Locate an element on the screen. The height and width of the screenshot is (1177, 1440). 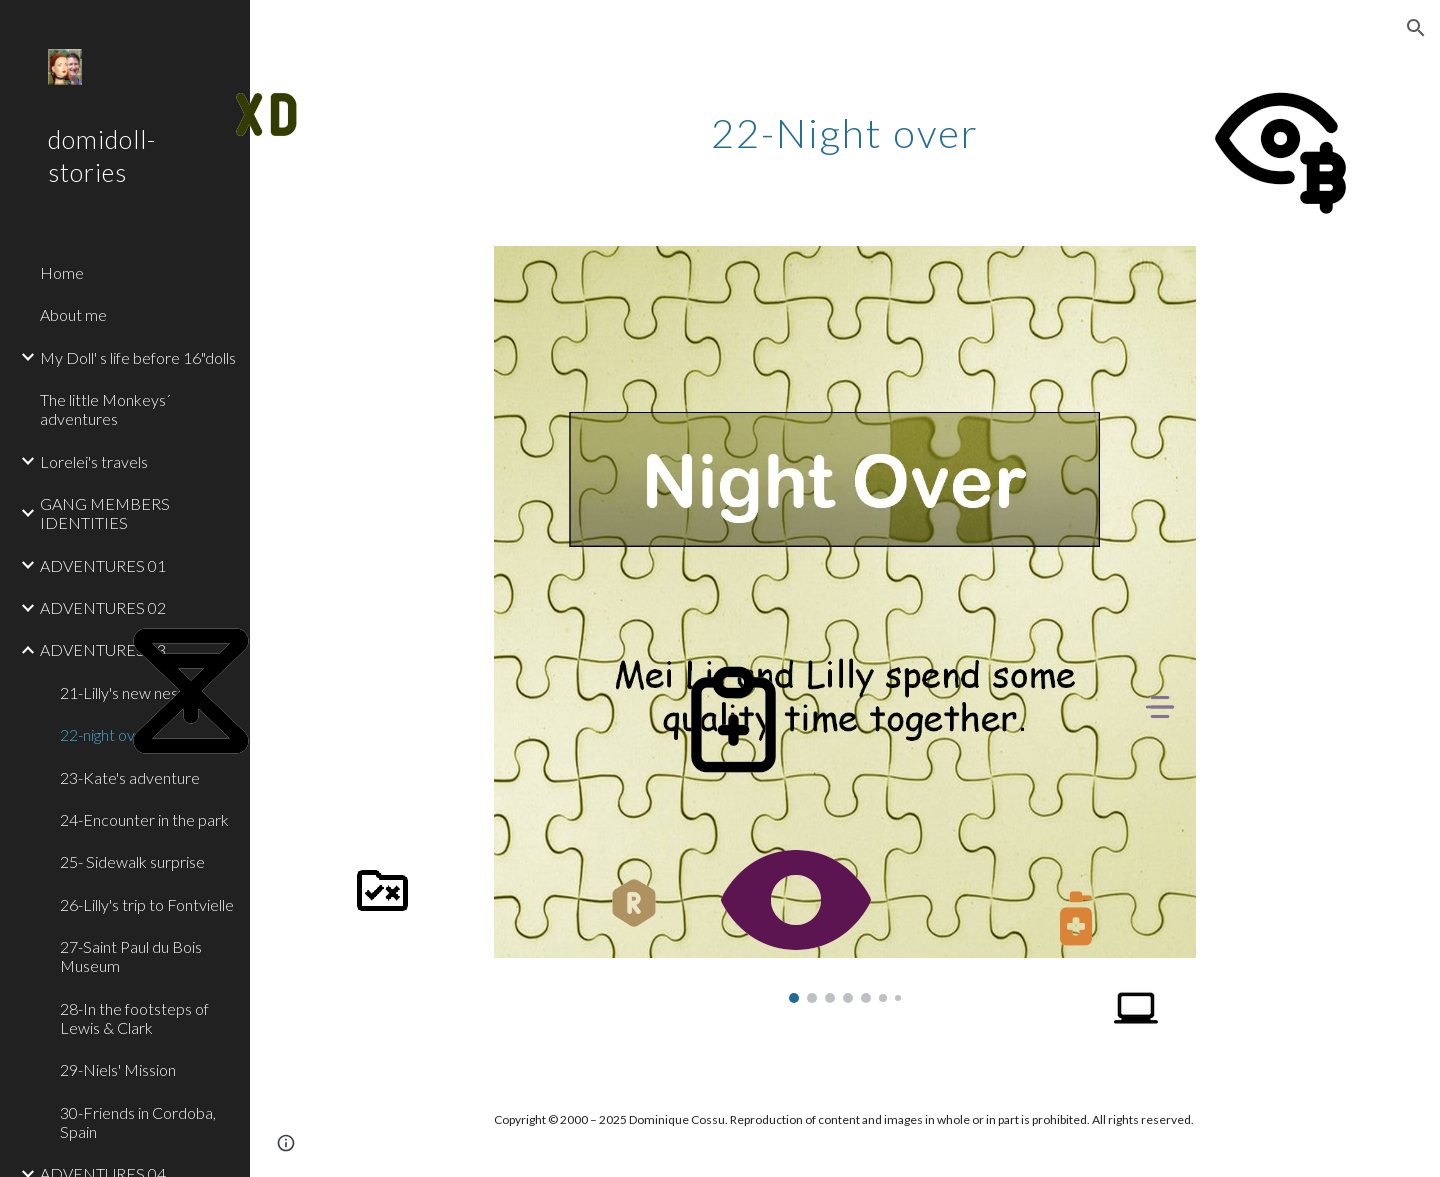
view bitcoin wallet balance is located at coordinates (1280, 138).